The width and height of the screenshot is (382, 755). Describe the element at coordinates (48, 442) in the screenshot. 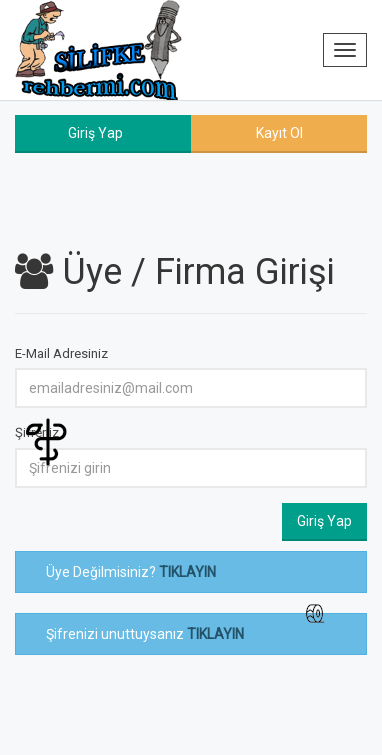

I see `access health or medical services` at that location.